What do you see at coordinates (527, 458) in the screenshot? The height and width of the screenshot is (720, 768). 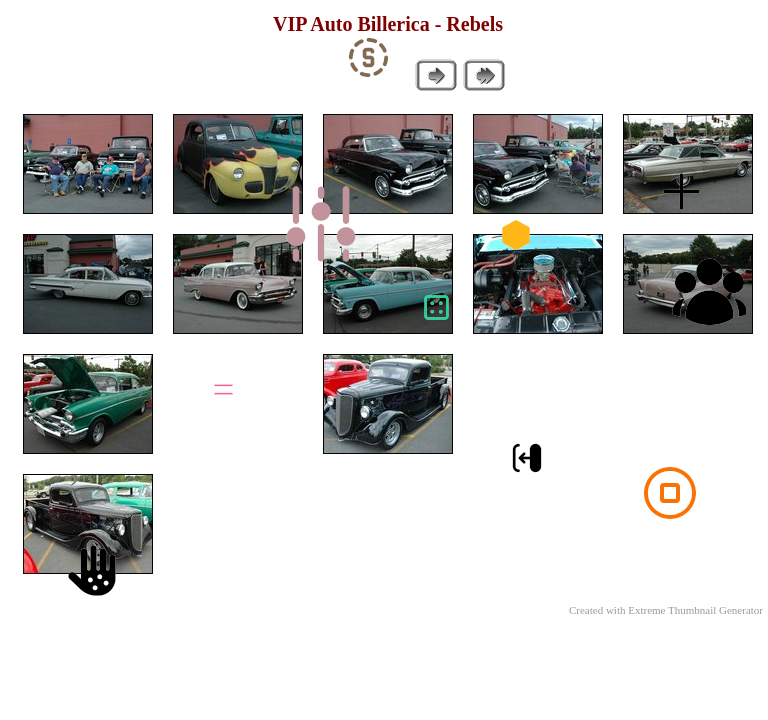 I see `move element to the left` at bounding box center [527, 458].